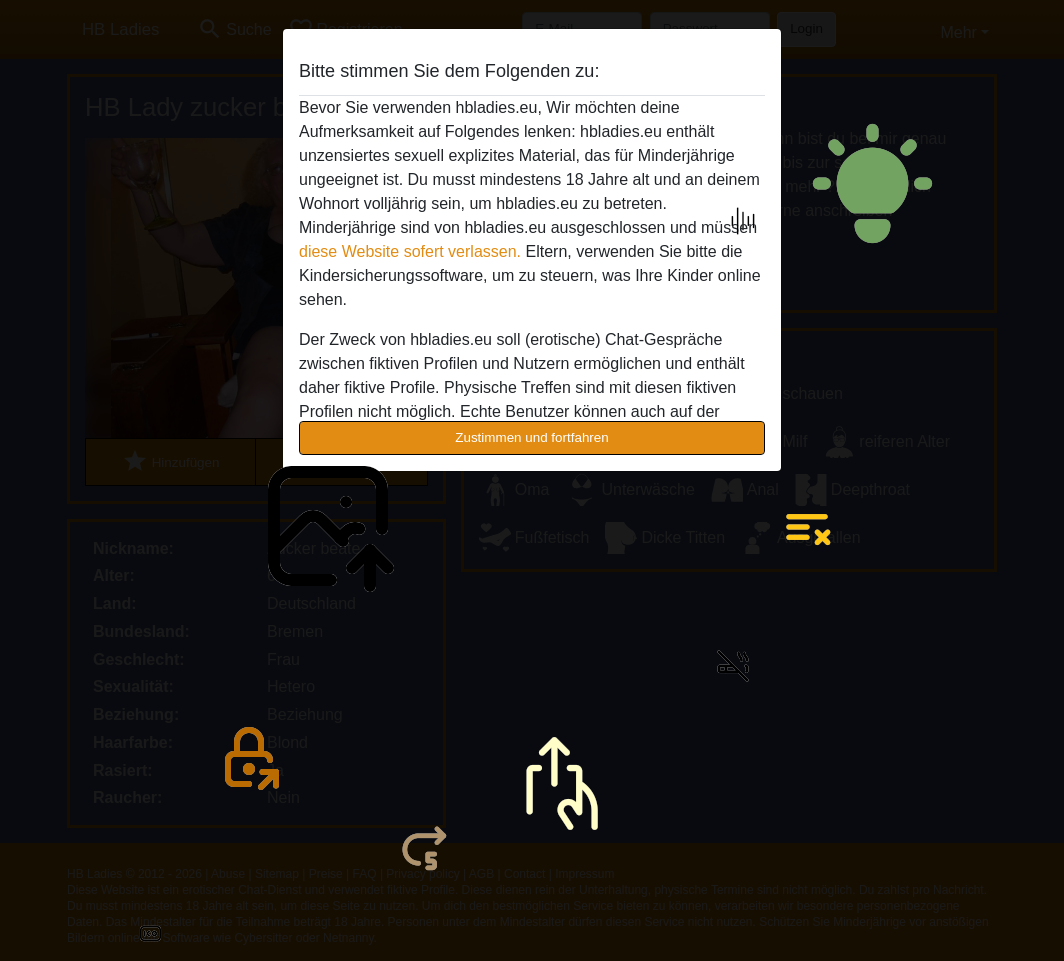 The height and width of the screenshot is (961, 1064). Describe the element at coordinates (807, 527) in the screenshot. I see `remove a playlist` at that location.